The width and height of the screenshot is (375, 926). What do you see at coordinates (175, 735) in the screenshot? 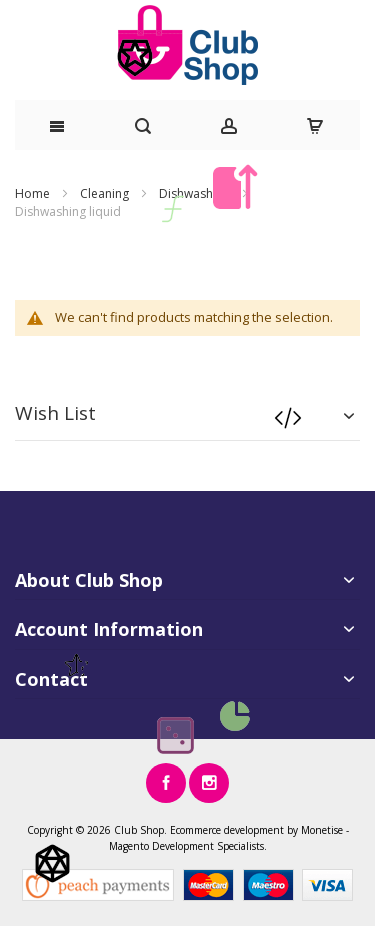
I see `roll dice or generate random number` at bounding box center [175, 735].